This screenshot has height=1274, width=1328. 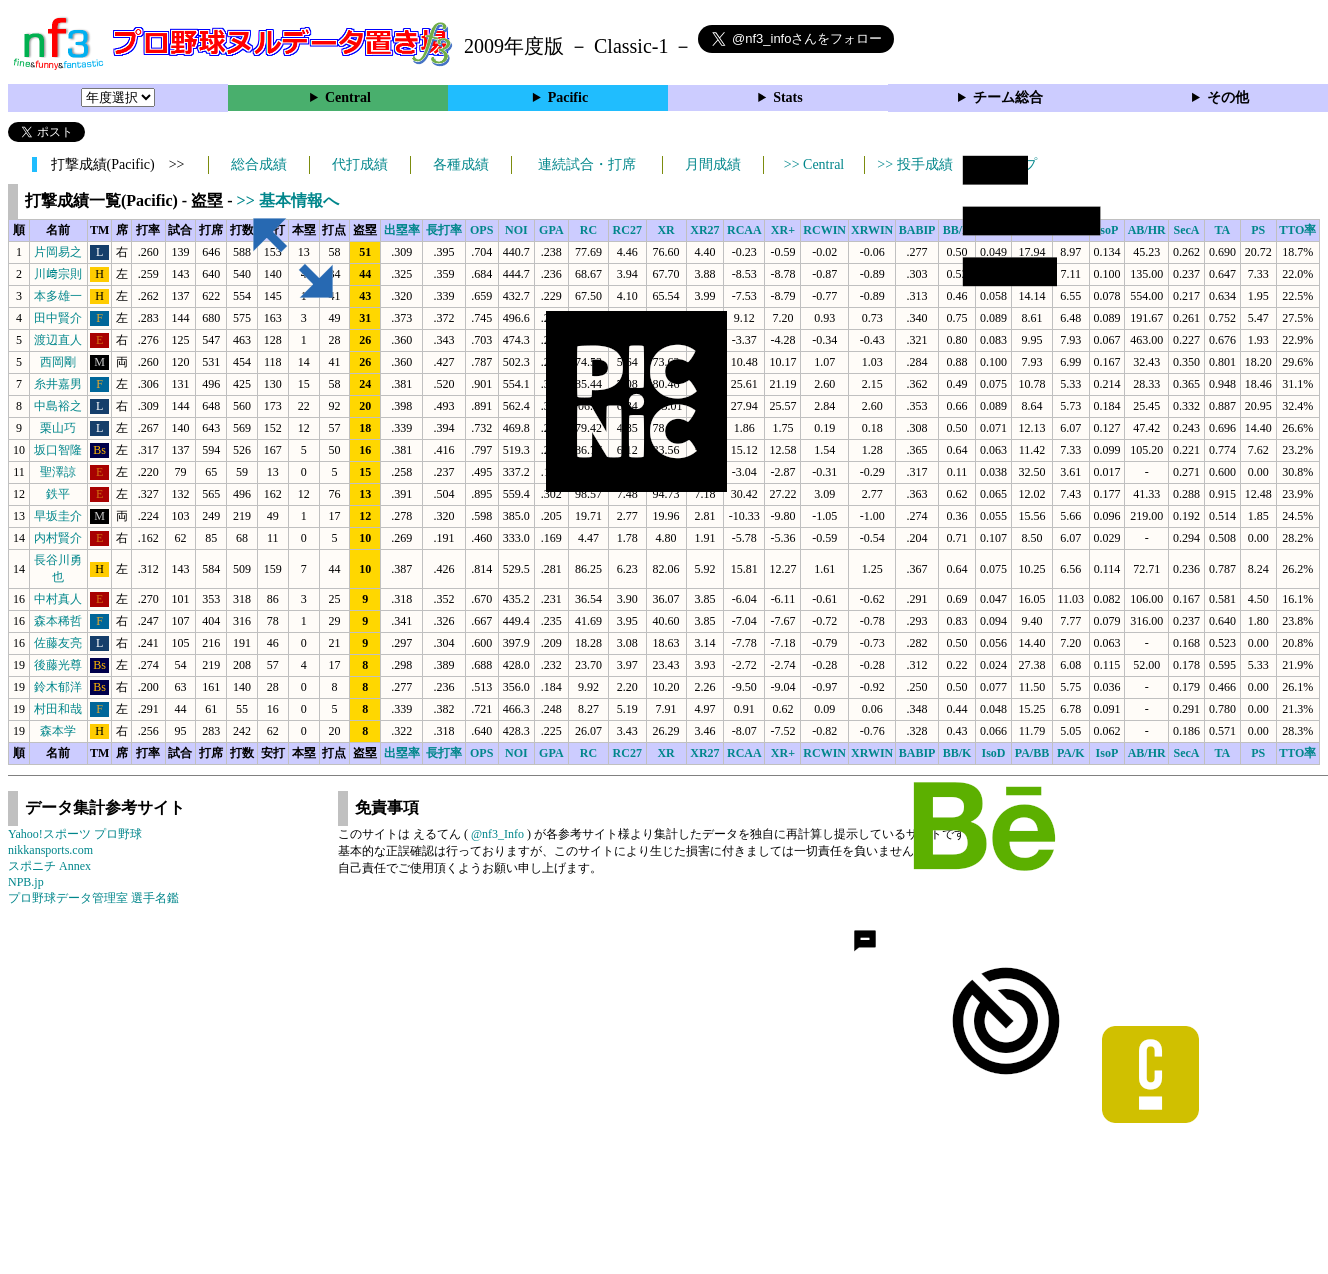 I want to click on open messaging or chat, so click(x=865, y=940).